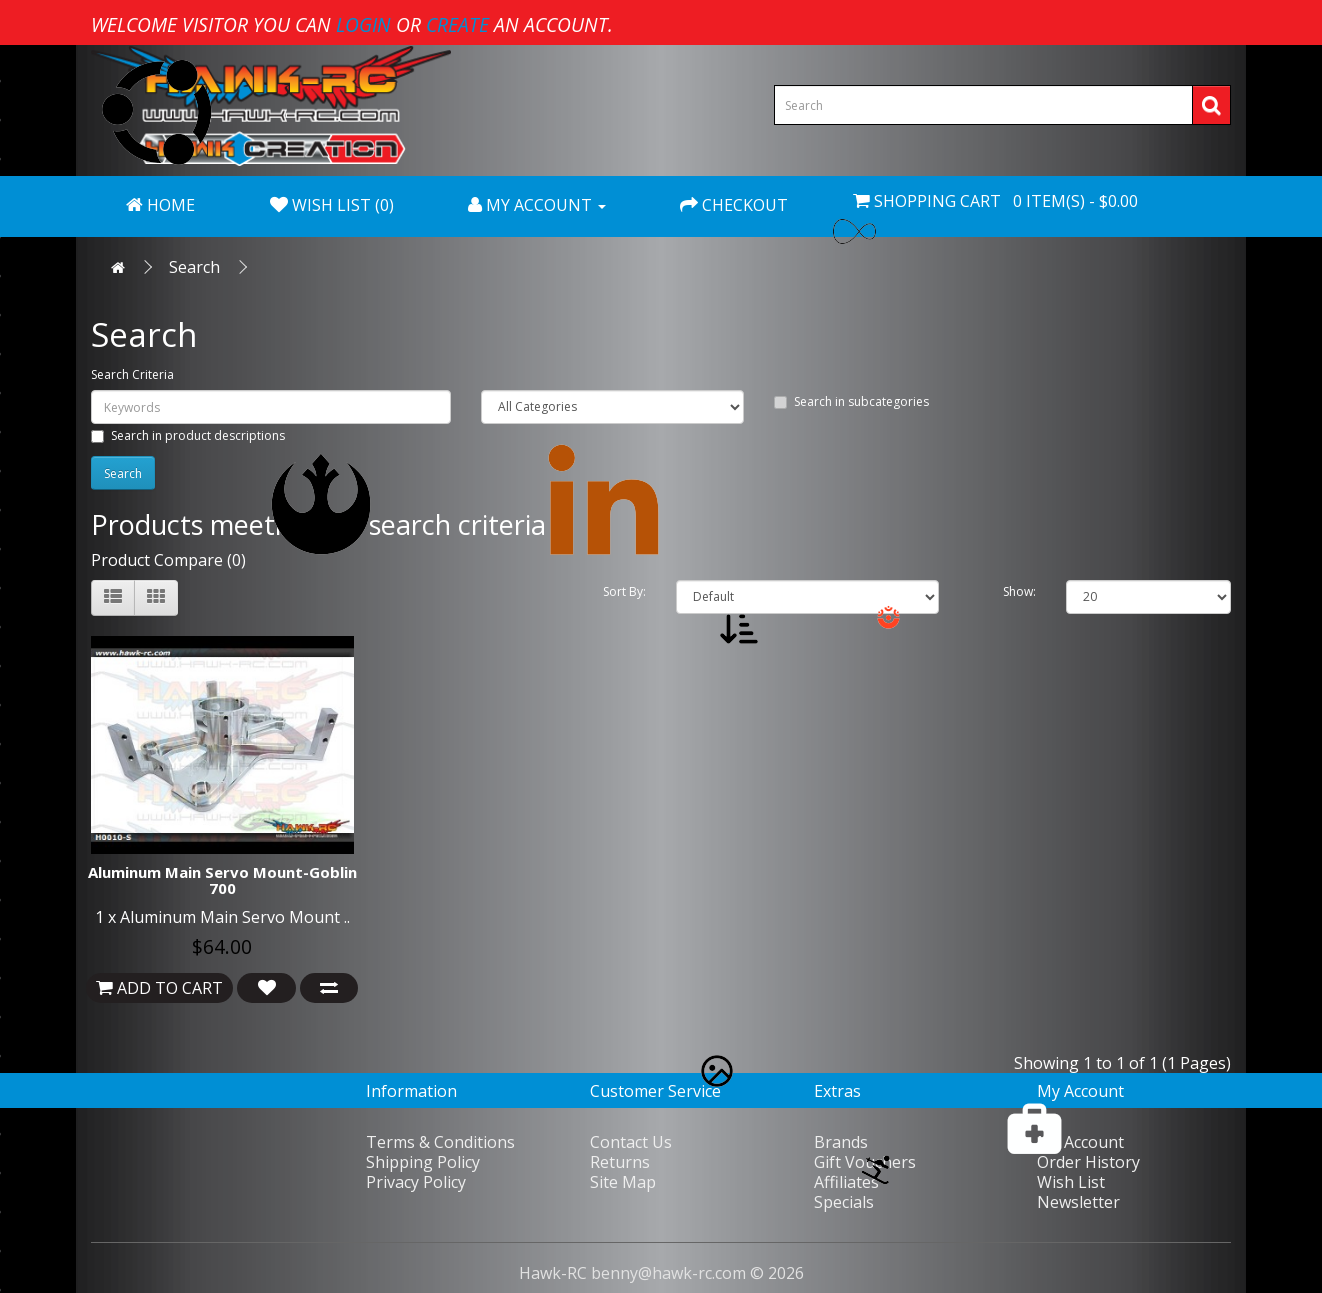 This screenshot has height=1293, width=1322. I want to click on ubuntu operating system logo, so click(160, 112).